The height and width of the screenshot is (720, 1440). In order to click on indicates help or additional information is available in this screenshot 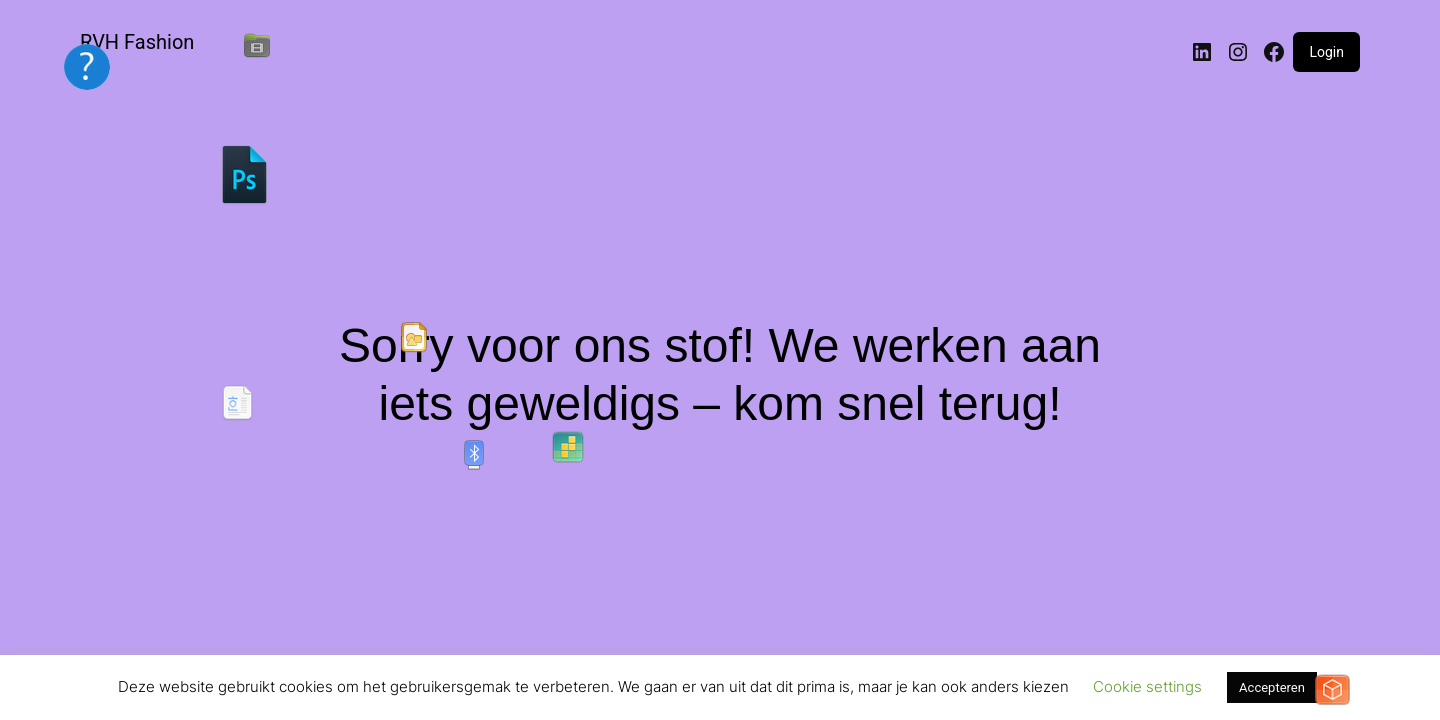, I will do `click(85, 65)`.